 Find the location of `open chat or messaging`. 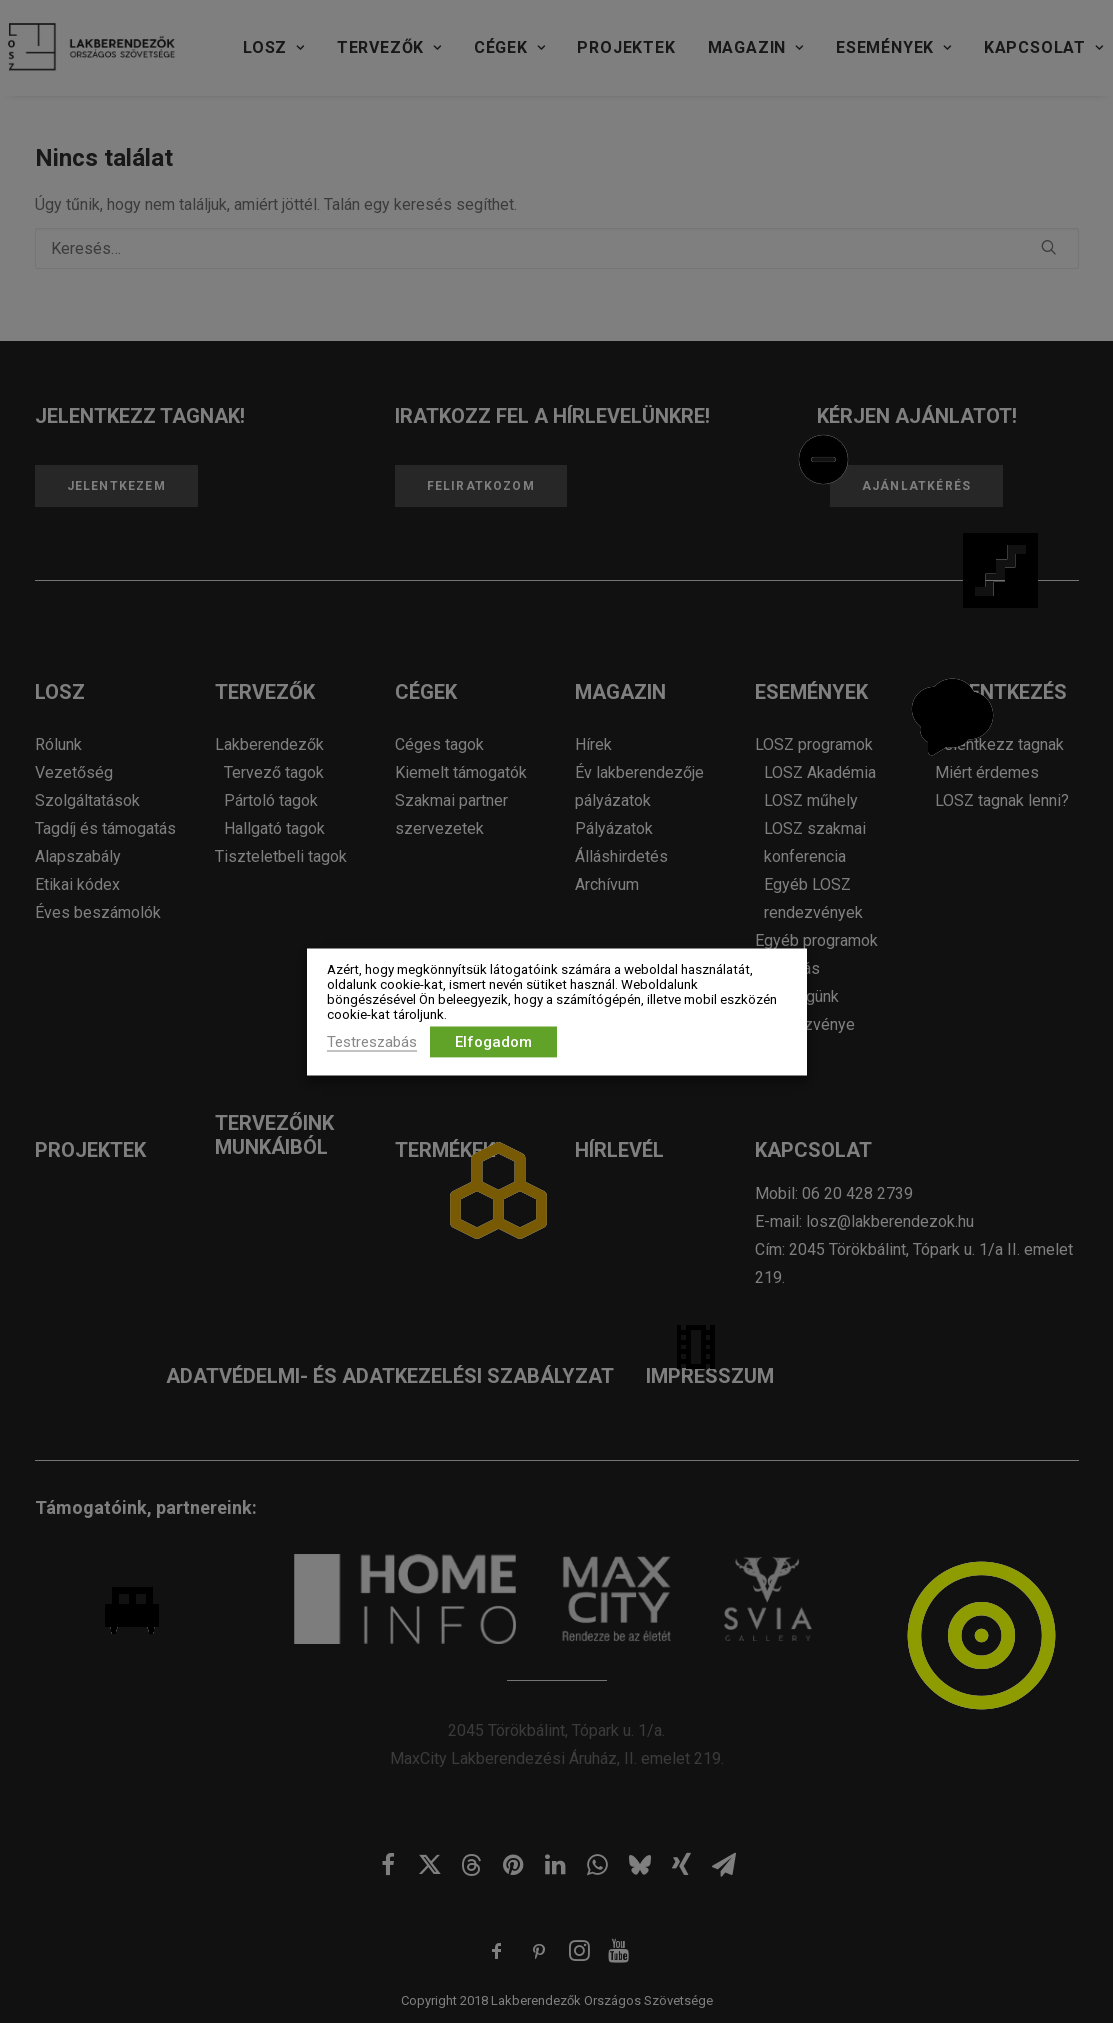

open chat or messaging is located at coordinates (951, 717).